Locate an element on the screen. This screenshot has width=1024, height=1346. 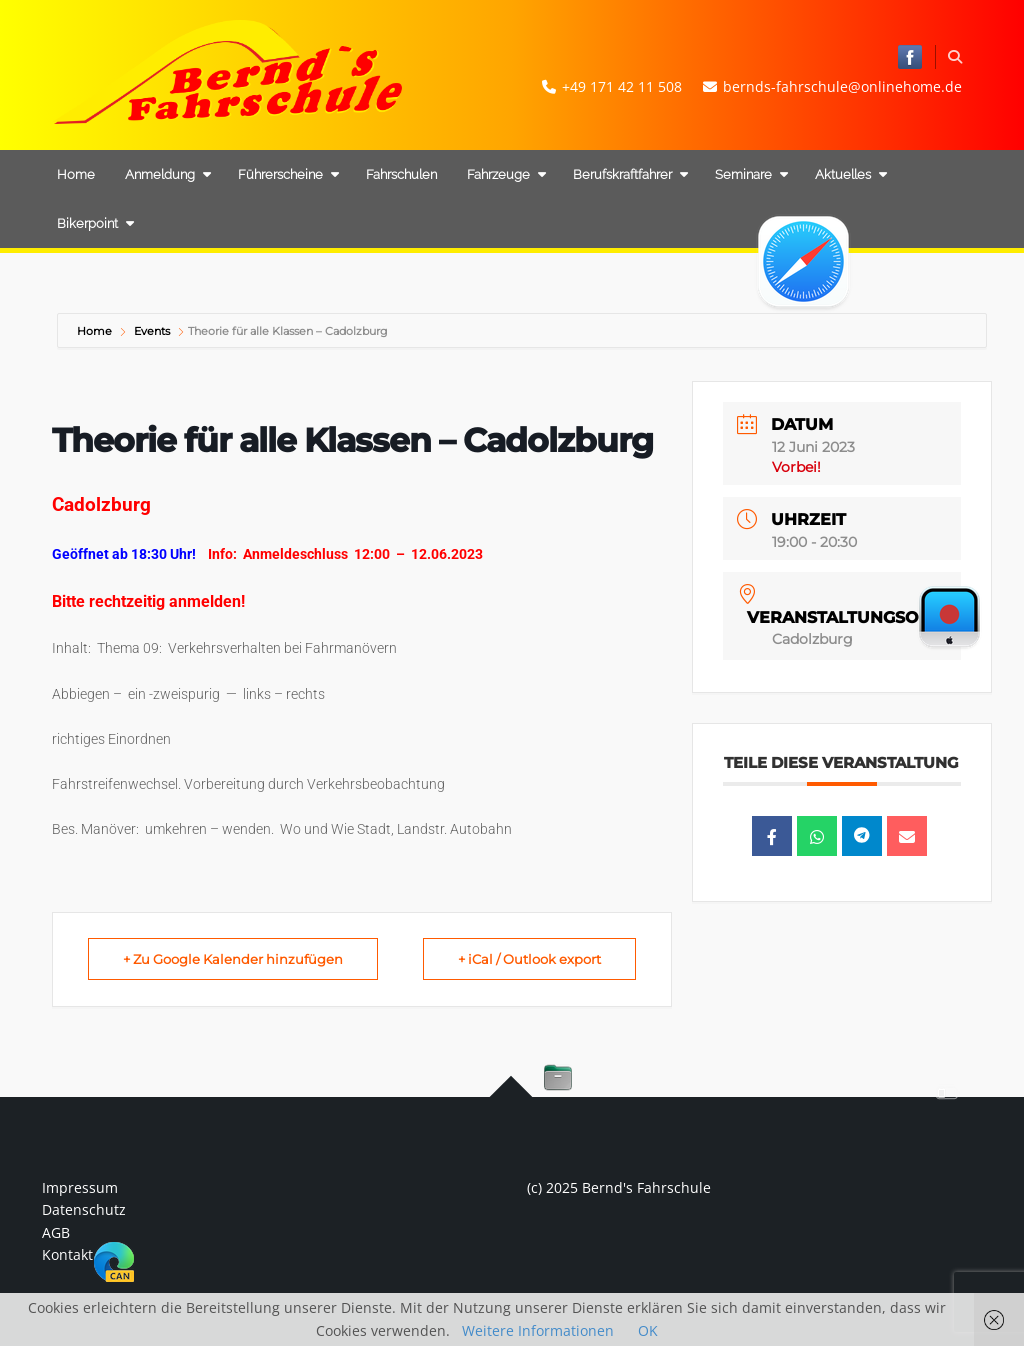
open Safari web browser is located at coordinates (803, 261).